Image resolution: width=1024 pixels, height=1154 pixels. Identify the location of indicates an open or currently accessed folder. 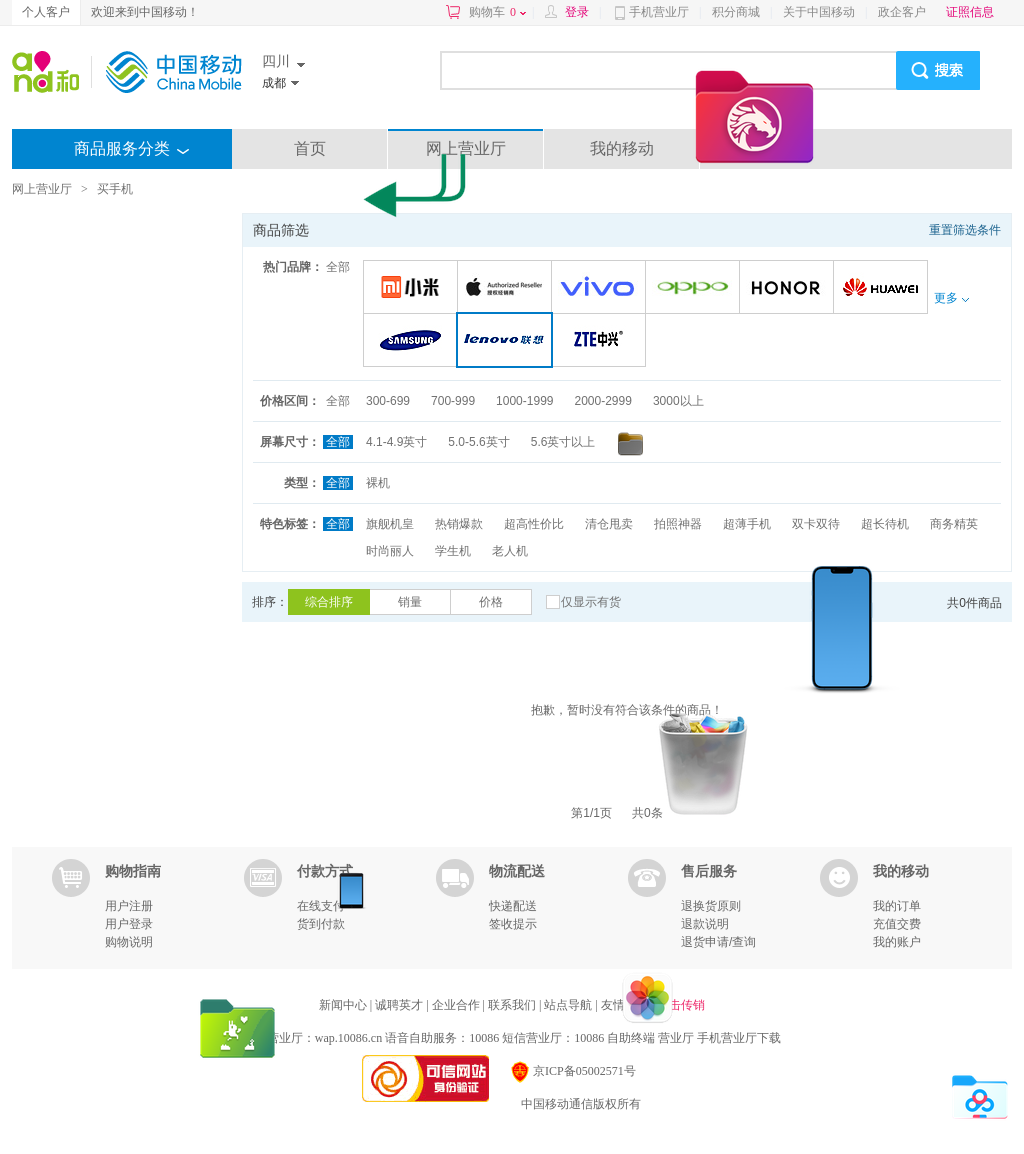
(630, 443).